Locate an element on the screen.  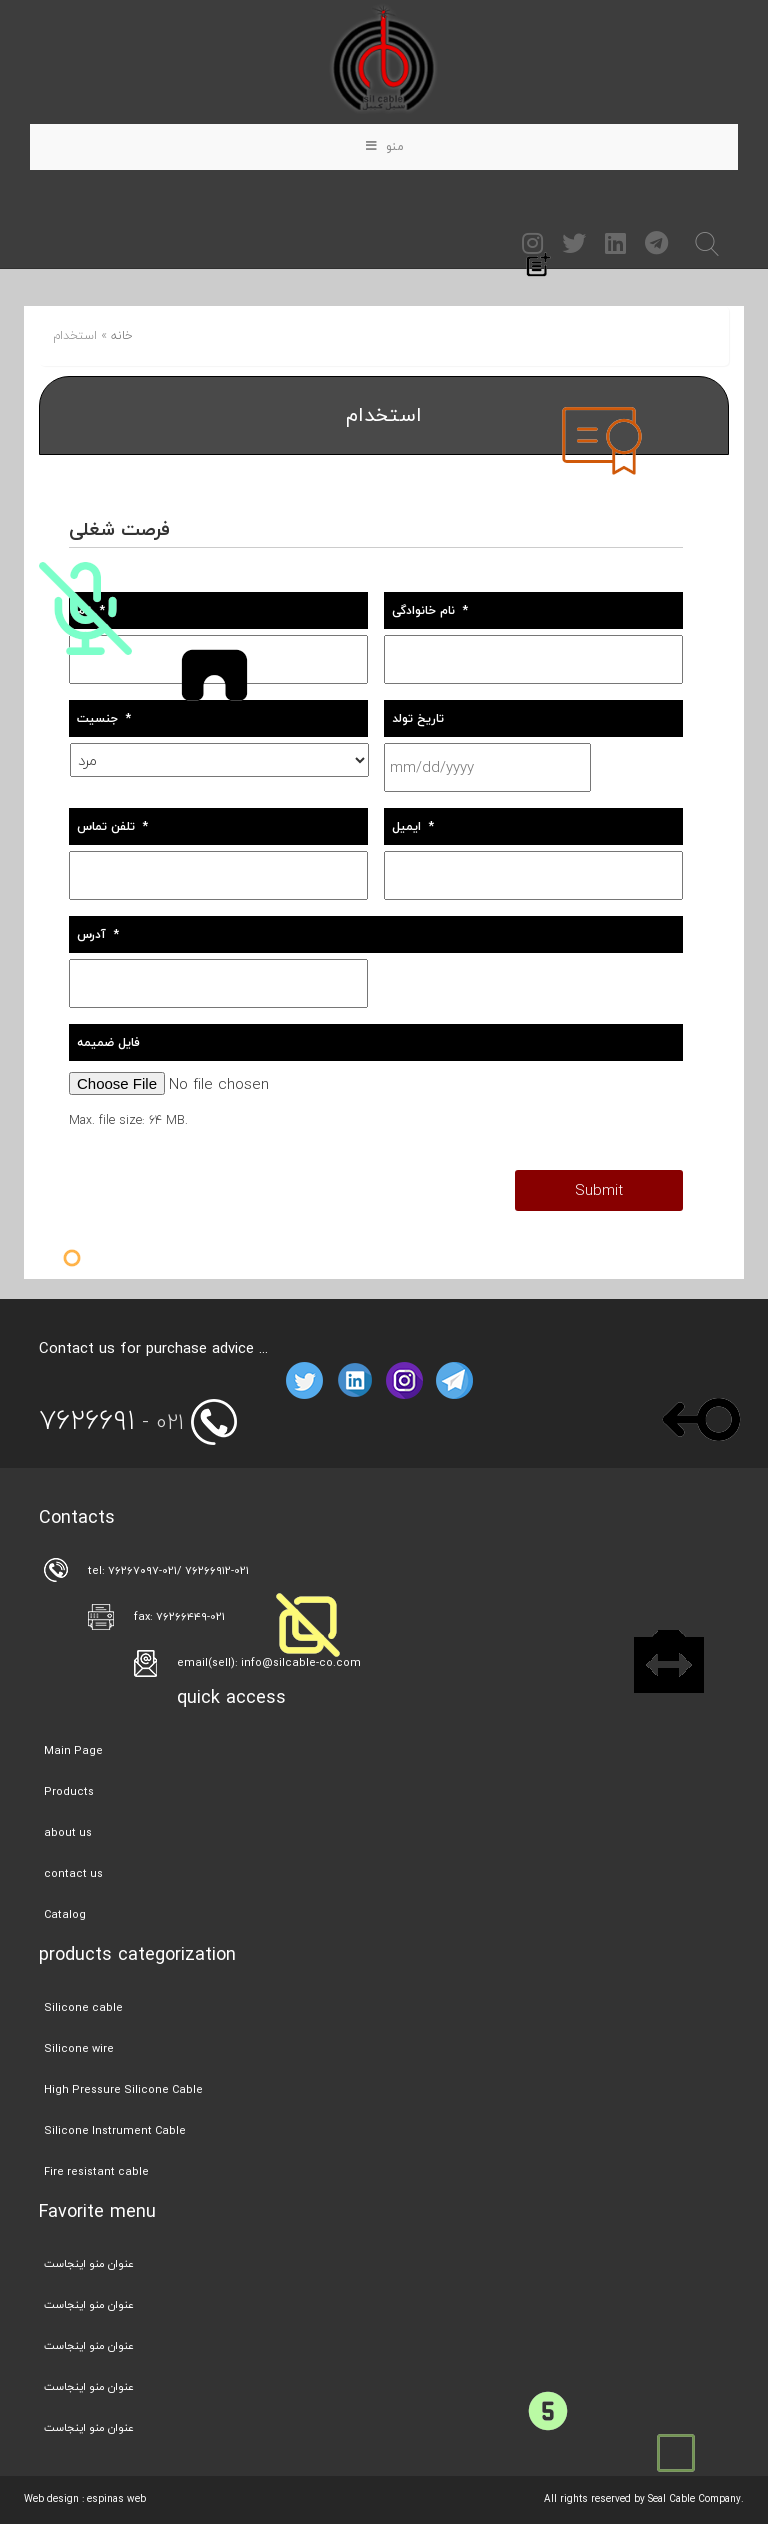
indicates an unselected or empty state in a radio button is located at coordinates (72, 1258).